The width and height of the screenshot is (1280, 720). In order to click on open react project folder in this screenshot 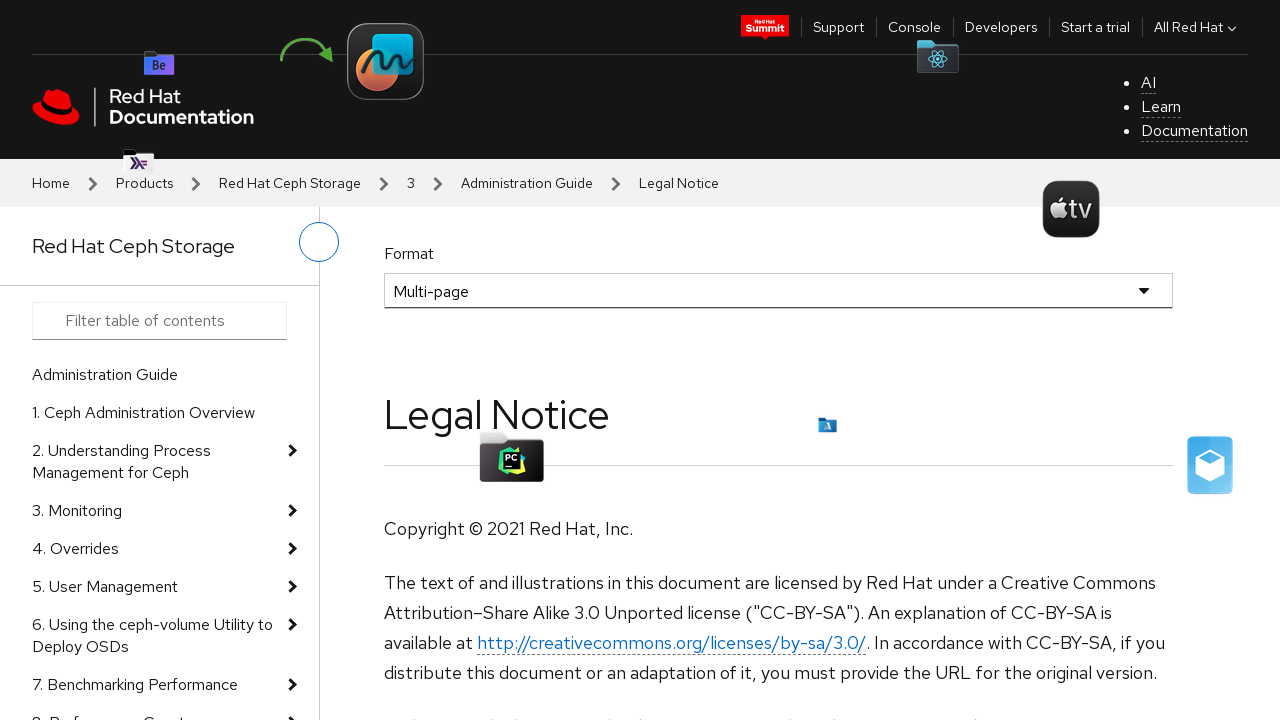, I will do `click(937, 57)`.